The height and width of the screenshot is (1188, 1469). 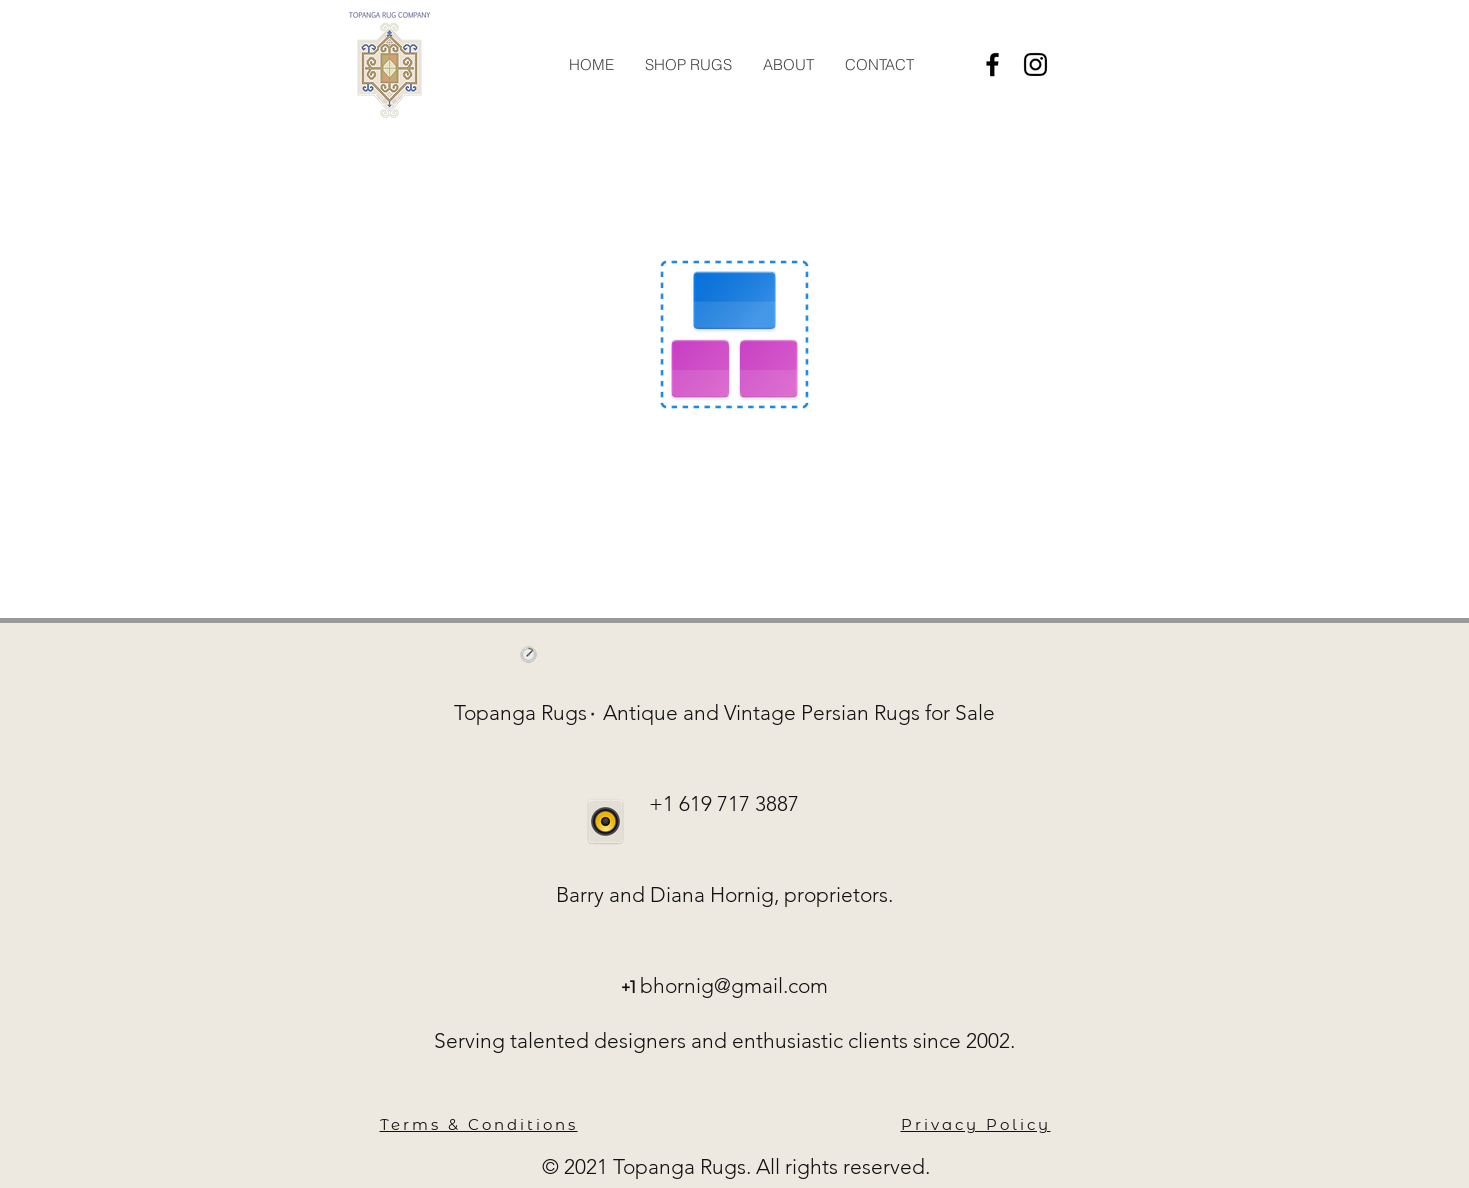 What do you see at coordinates (953, 526) in the screenshot?
I see `file is syncing to OneDrive cloud storage` at bounding box center [953, 526].